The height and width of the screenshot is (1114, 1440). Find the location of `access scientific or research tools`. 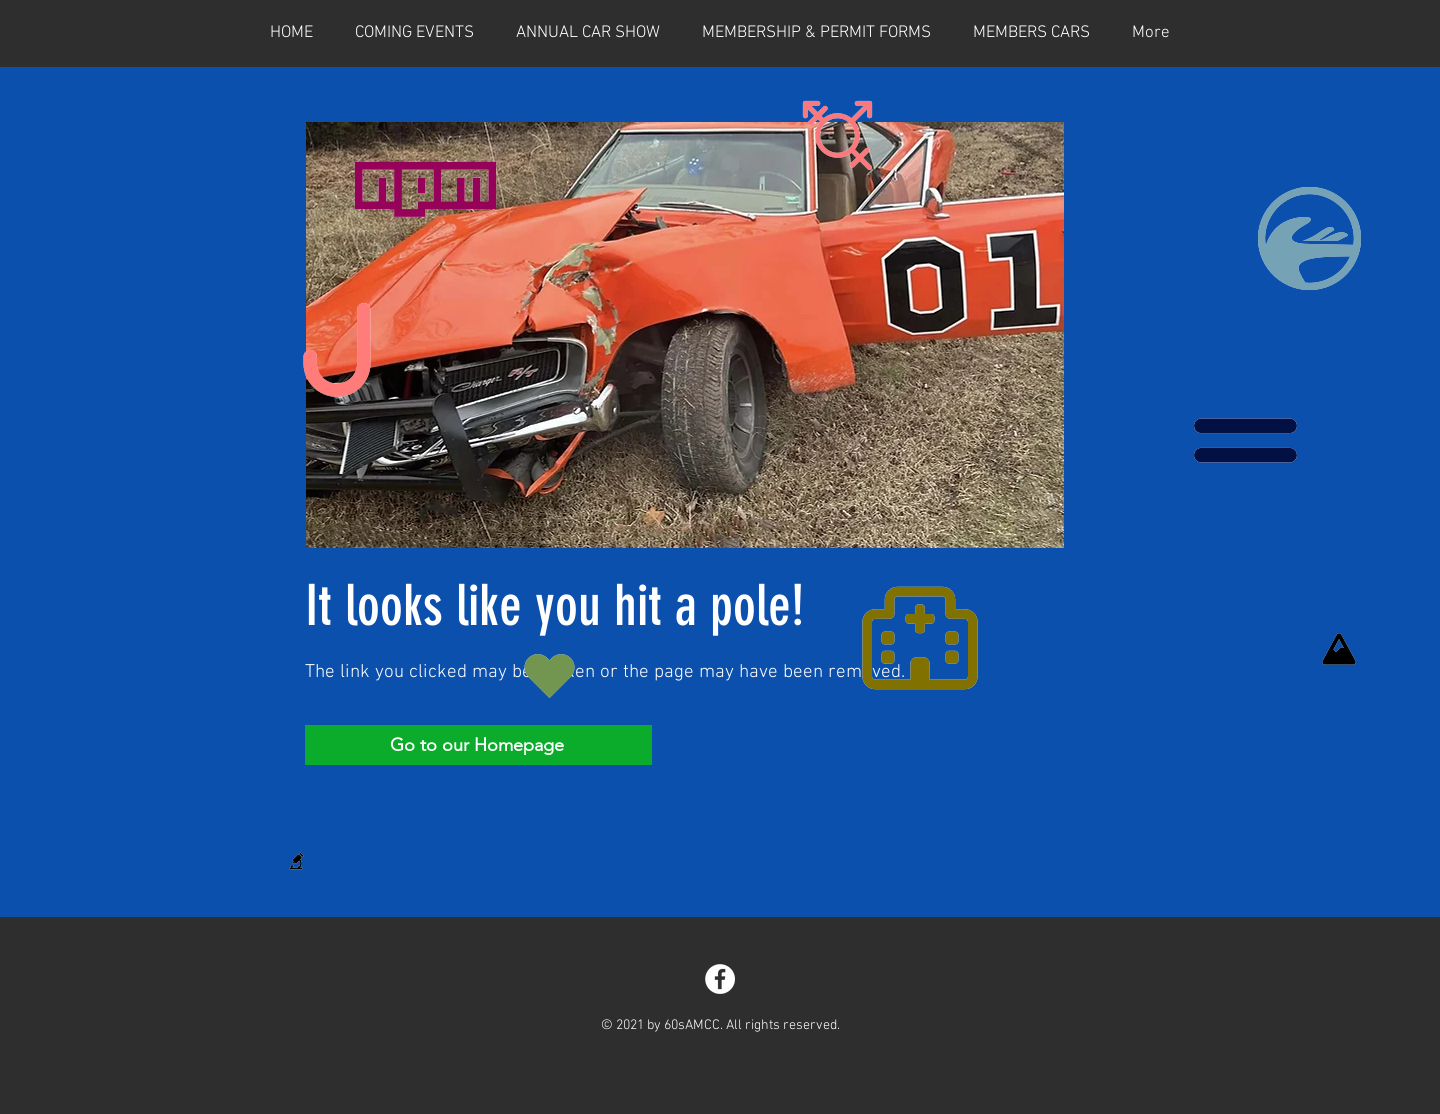

access scientific or research tools is located at coordinates (296, 861).